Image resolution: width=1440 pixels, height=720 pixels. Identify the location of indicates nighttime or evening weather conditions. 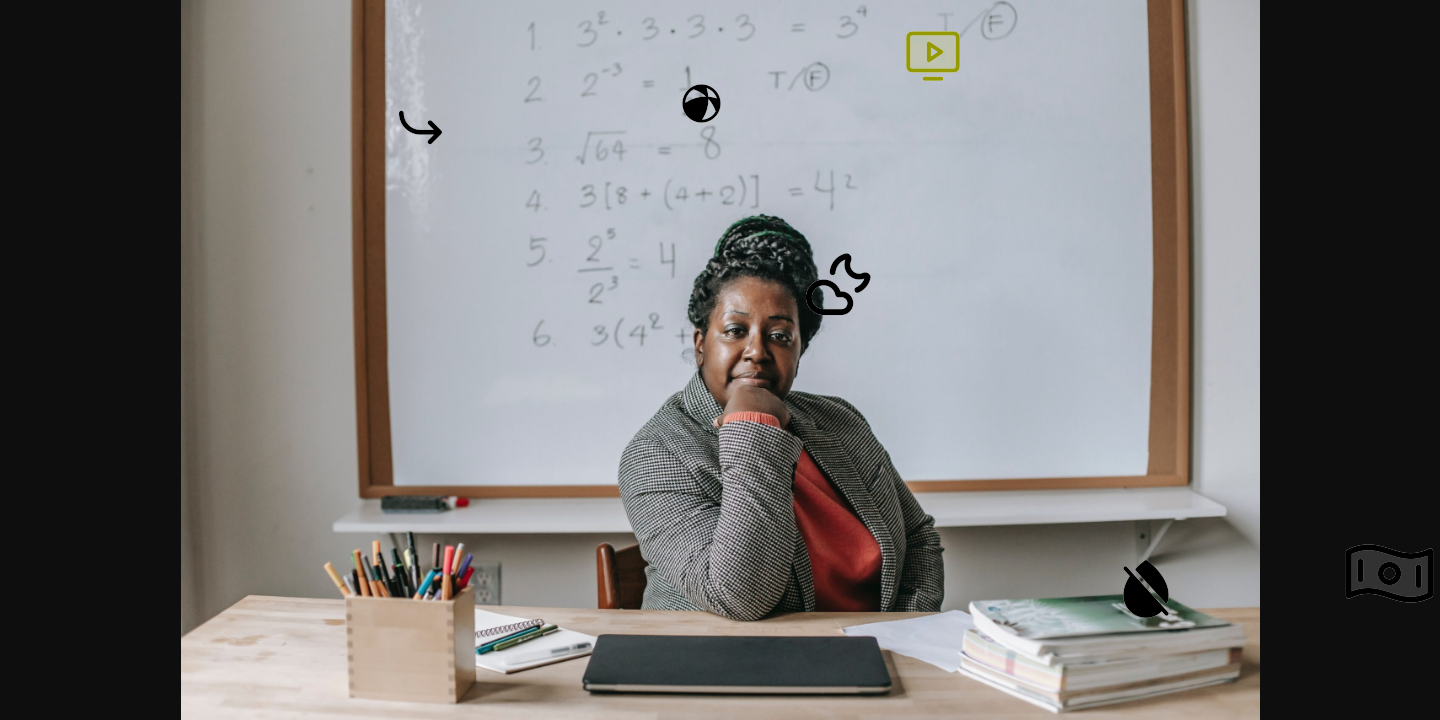
(838, 282).